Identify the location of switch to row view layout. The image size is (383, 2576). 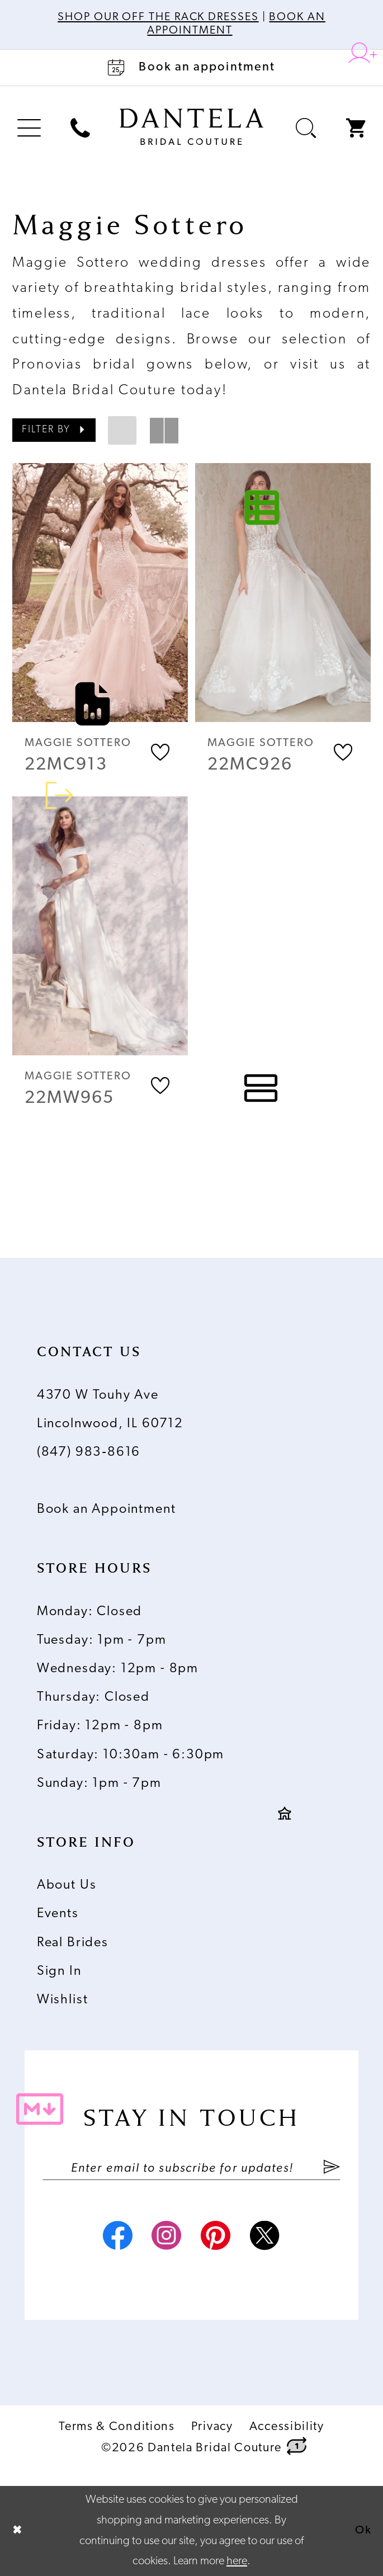
(261, 1088).